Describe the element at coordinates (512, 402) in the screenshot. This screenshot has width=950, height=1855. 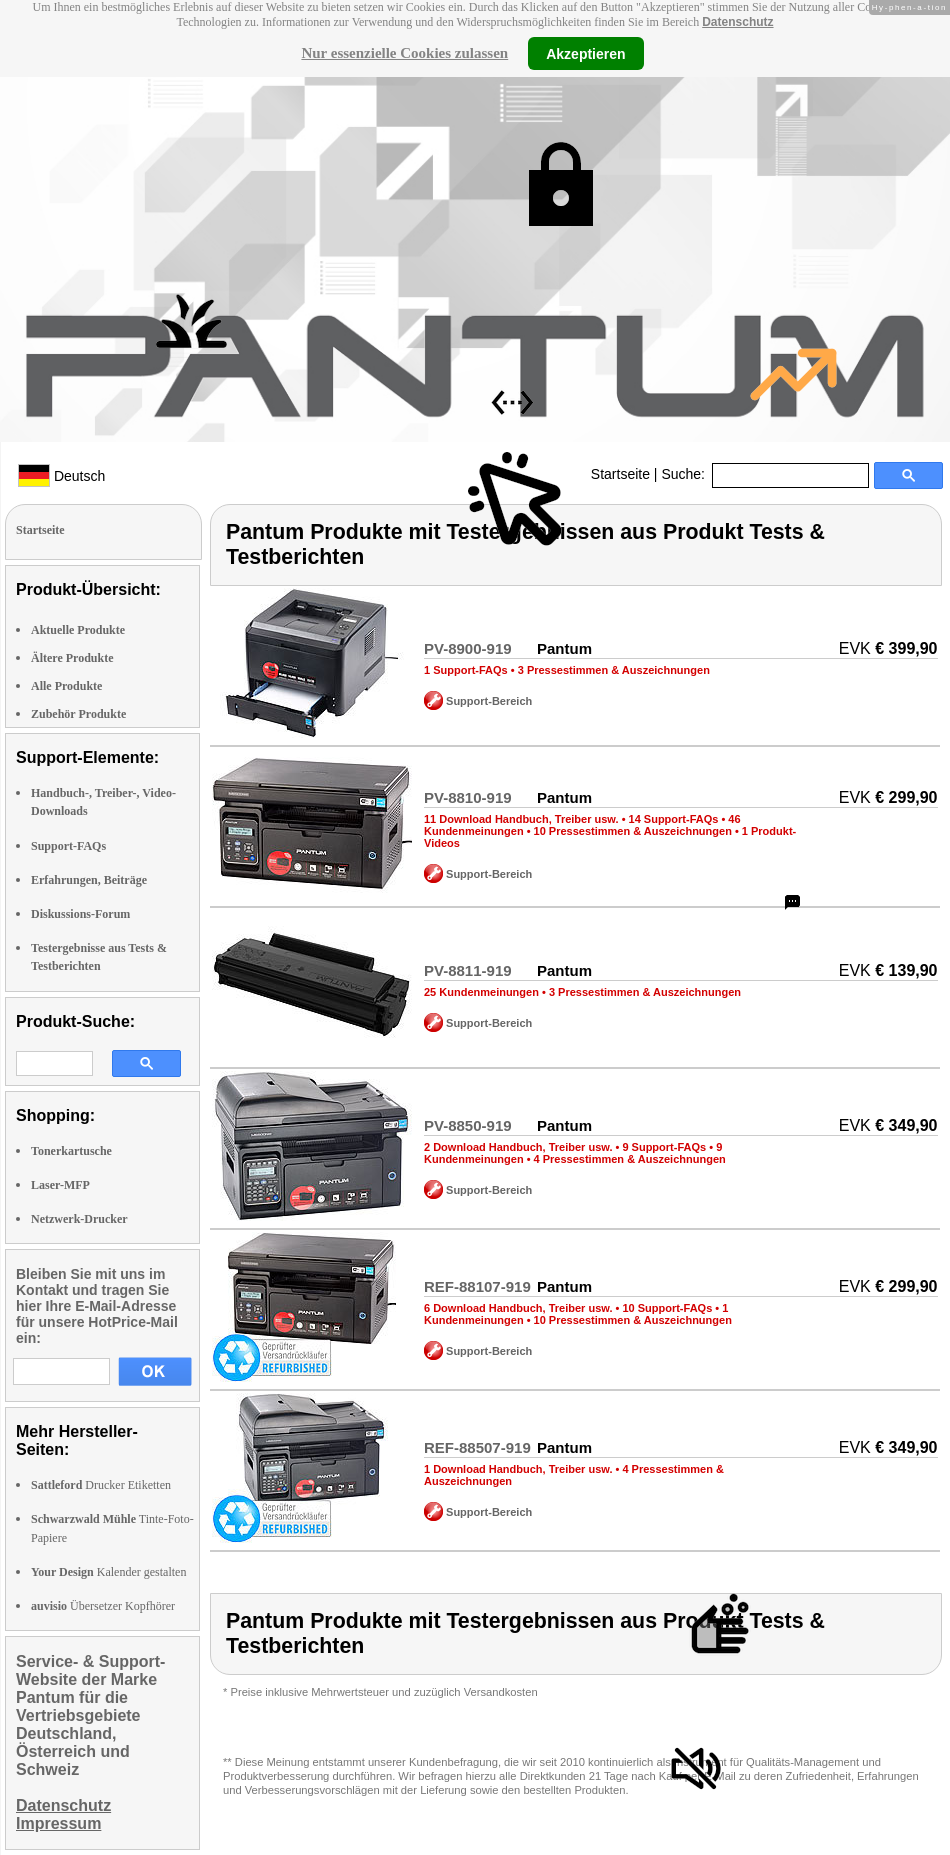
I see `access ethernet or wired network settings` at that location.